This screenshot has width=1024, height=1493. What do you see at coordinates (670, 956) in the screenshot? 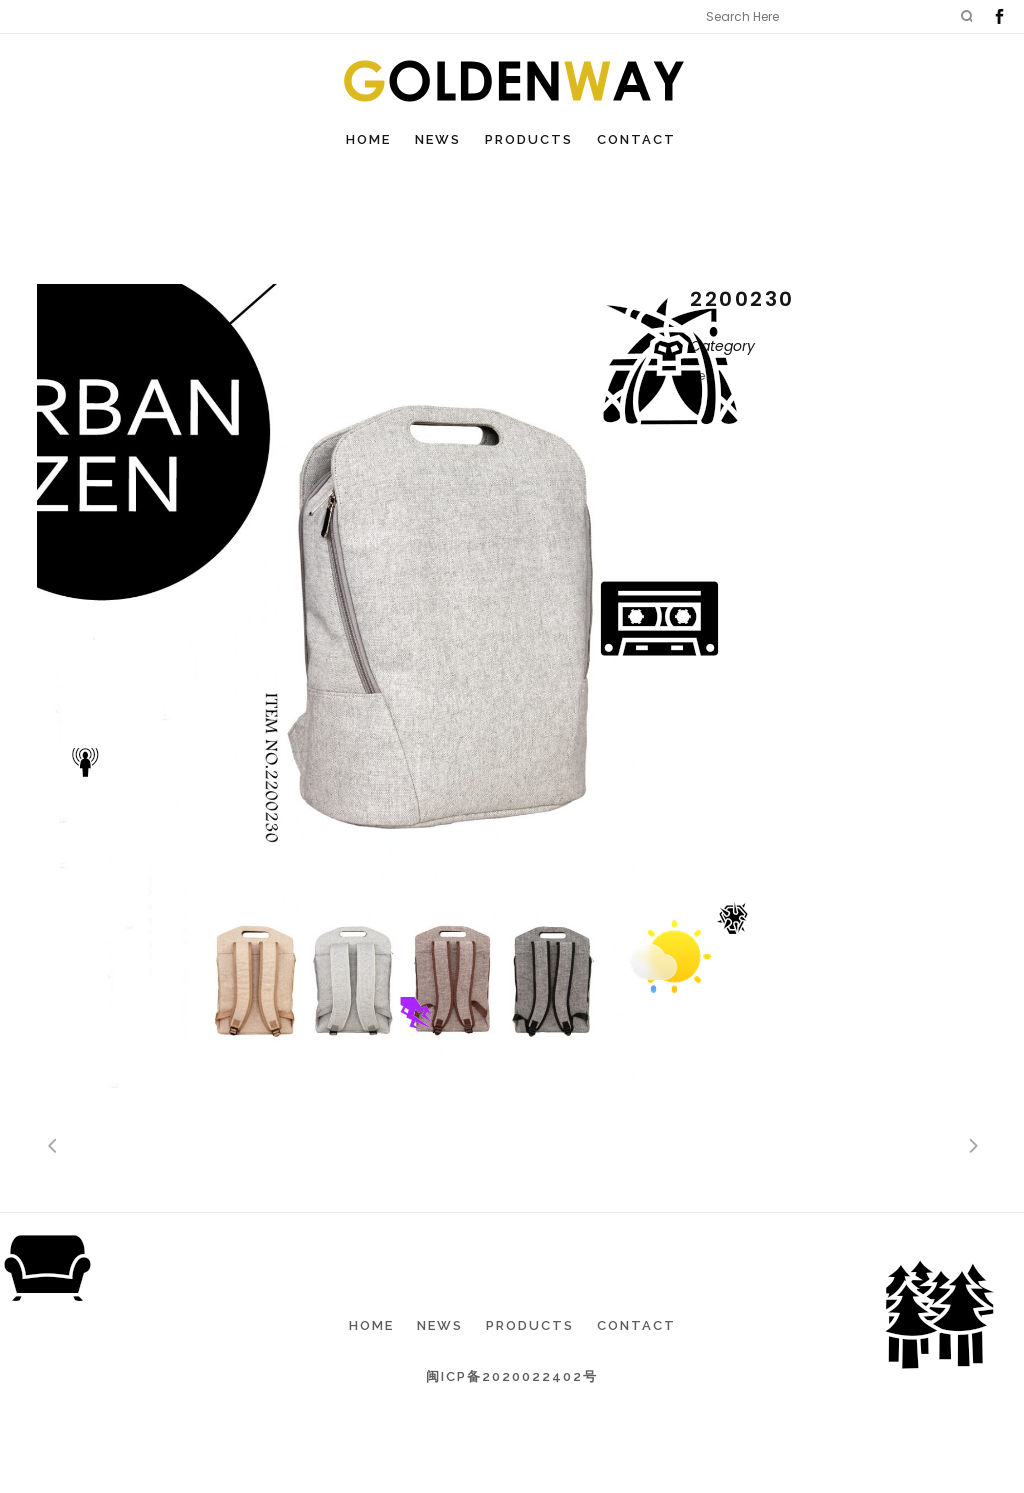
I see `indicates scattered showers with partial sun` at bounding box center [670, 956].